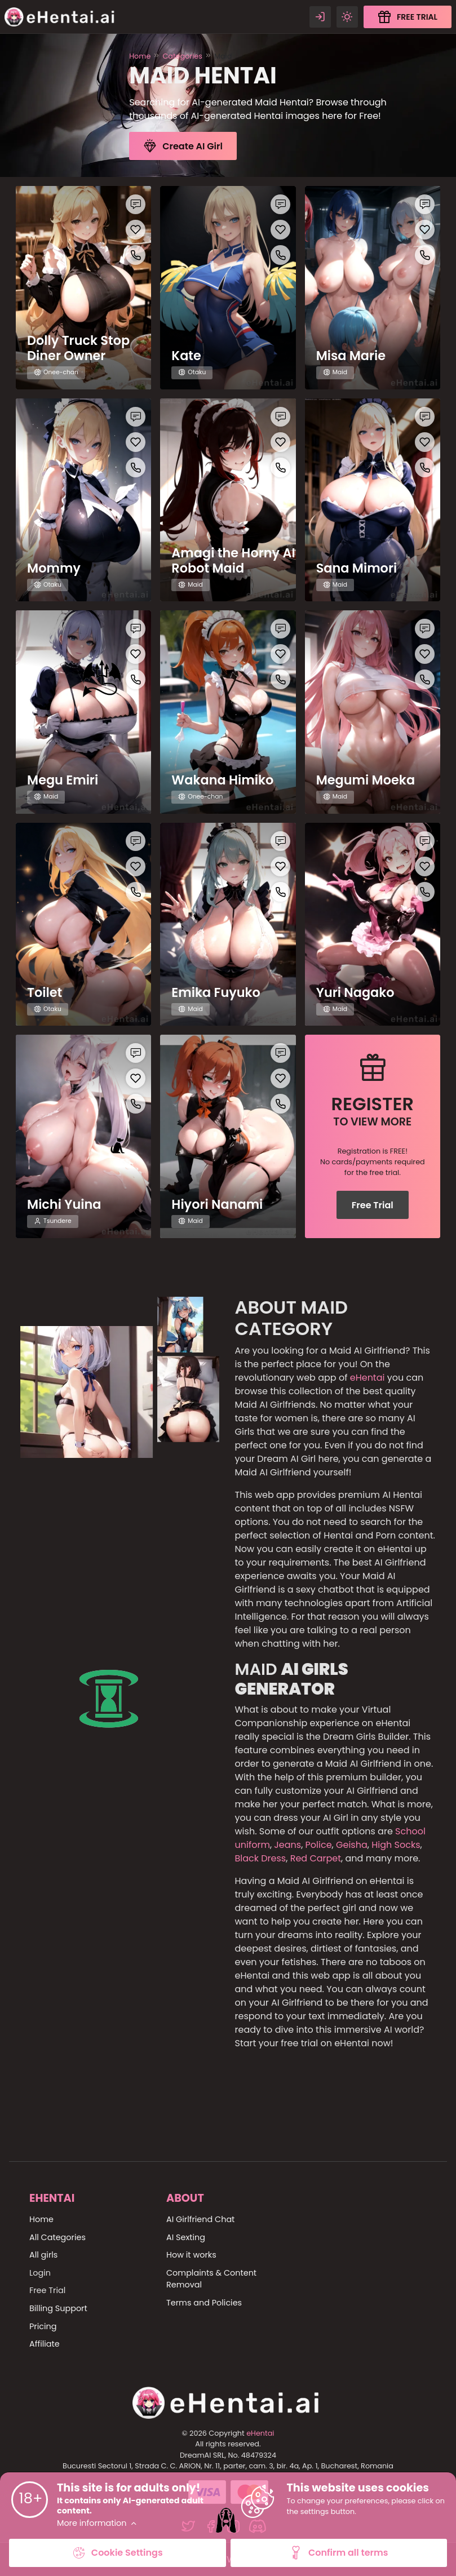  I want to click on access pet or animal-related features, so click(117, 1145).